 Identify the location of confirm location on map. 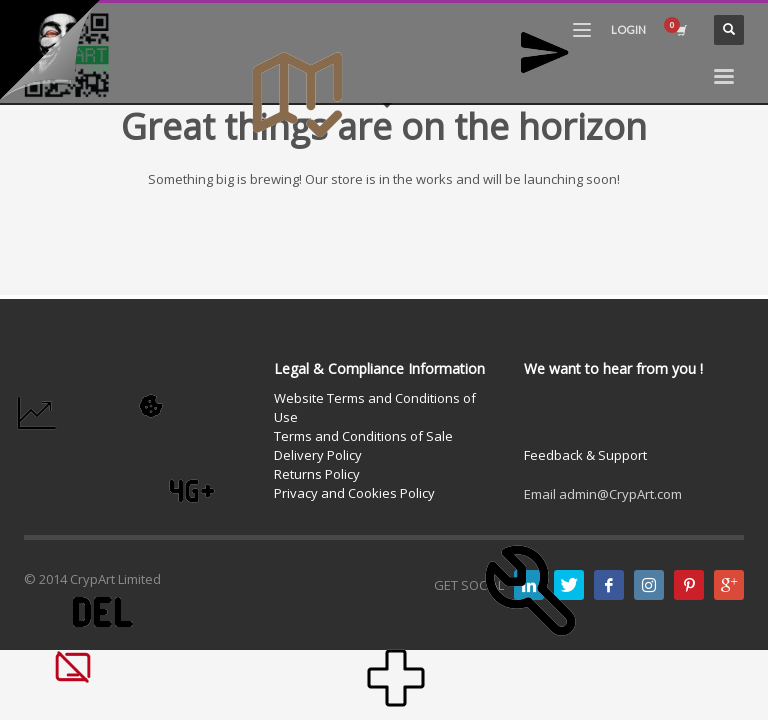
(297, 92).